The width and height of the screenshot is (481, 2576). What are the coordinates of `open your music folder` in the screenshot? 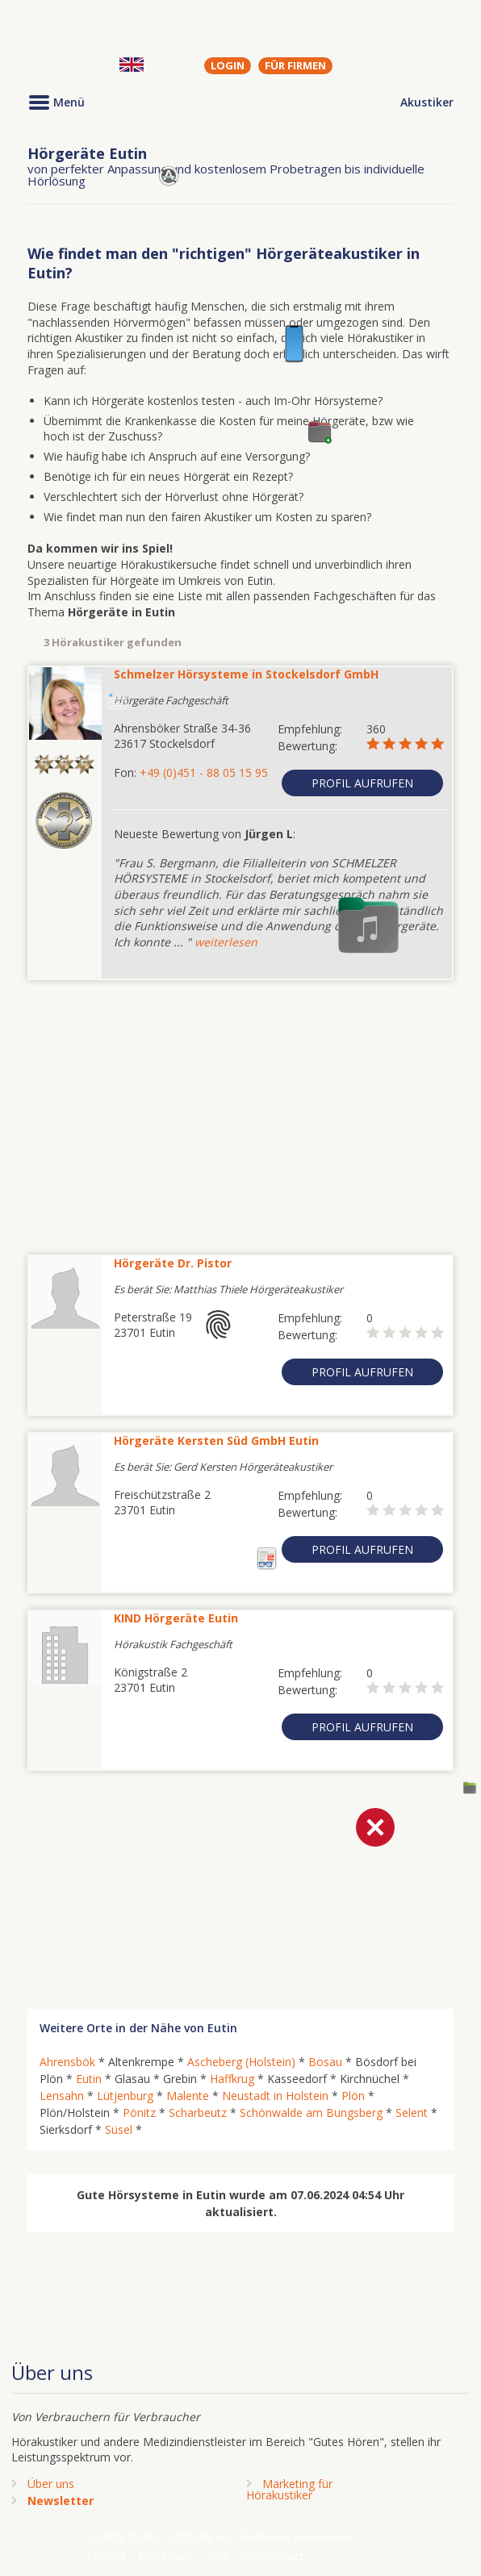 It's located at (368, 925).